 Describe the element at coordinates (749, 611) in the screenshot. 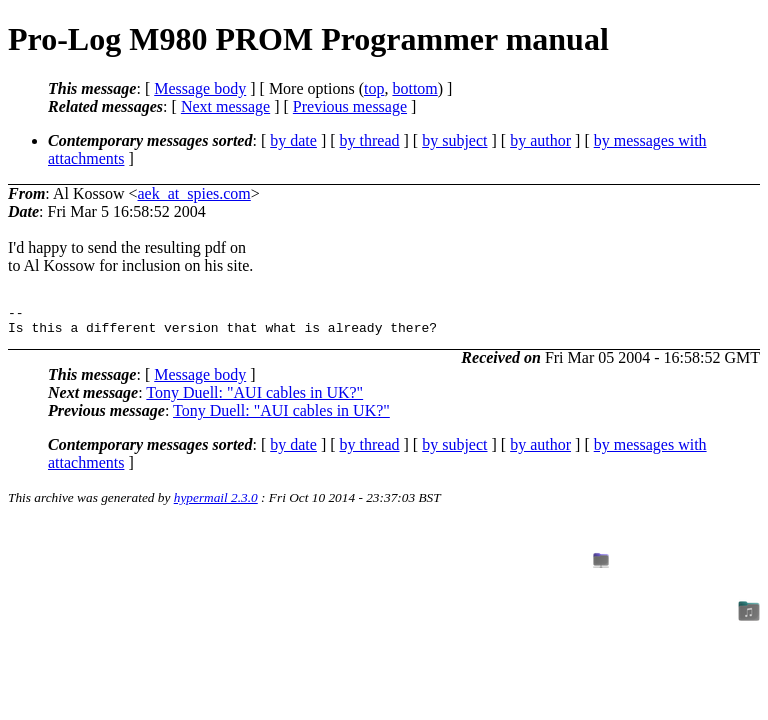

I see `open your music folder` at that location.